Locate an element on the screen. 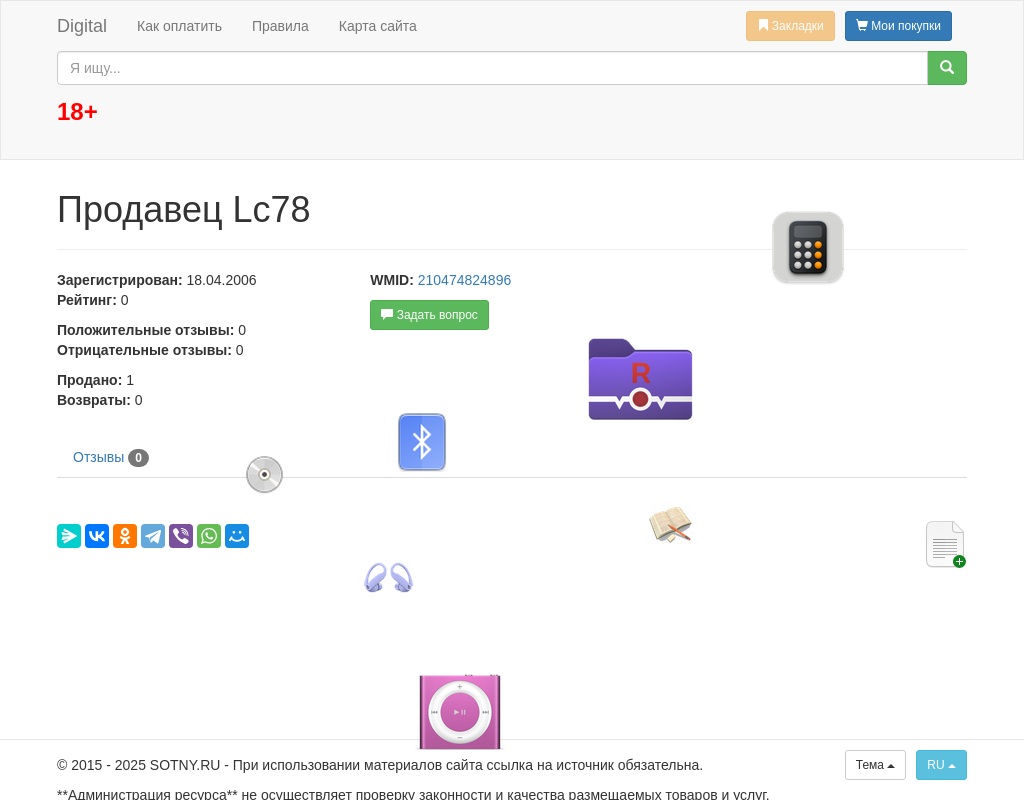  open the calculator app is located at coordinates (808, 247).